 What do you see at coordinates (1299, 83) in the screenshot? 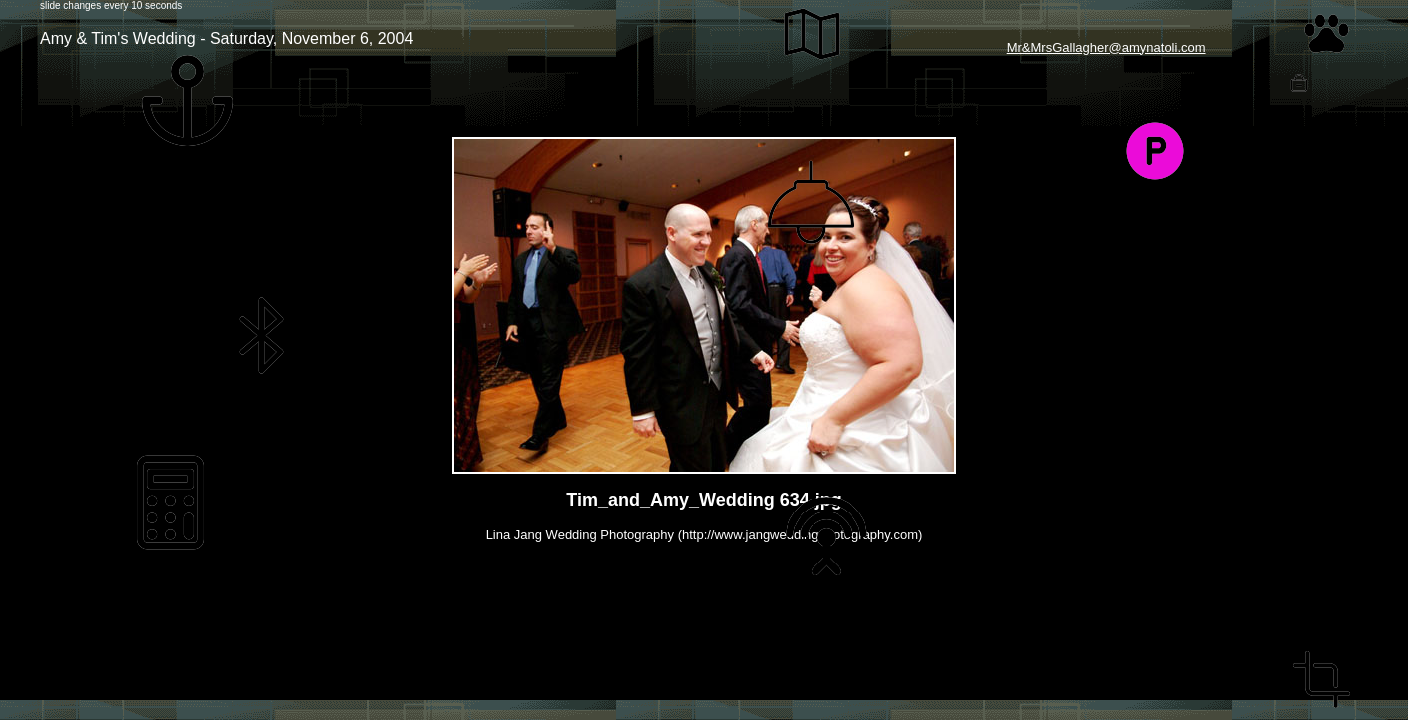
I see `remove item from shopping bag` at bounding box center [1299, 83].